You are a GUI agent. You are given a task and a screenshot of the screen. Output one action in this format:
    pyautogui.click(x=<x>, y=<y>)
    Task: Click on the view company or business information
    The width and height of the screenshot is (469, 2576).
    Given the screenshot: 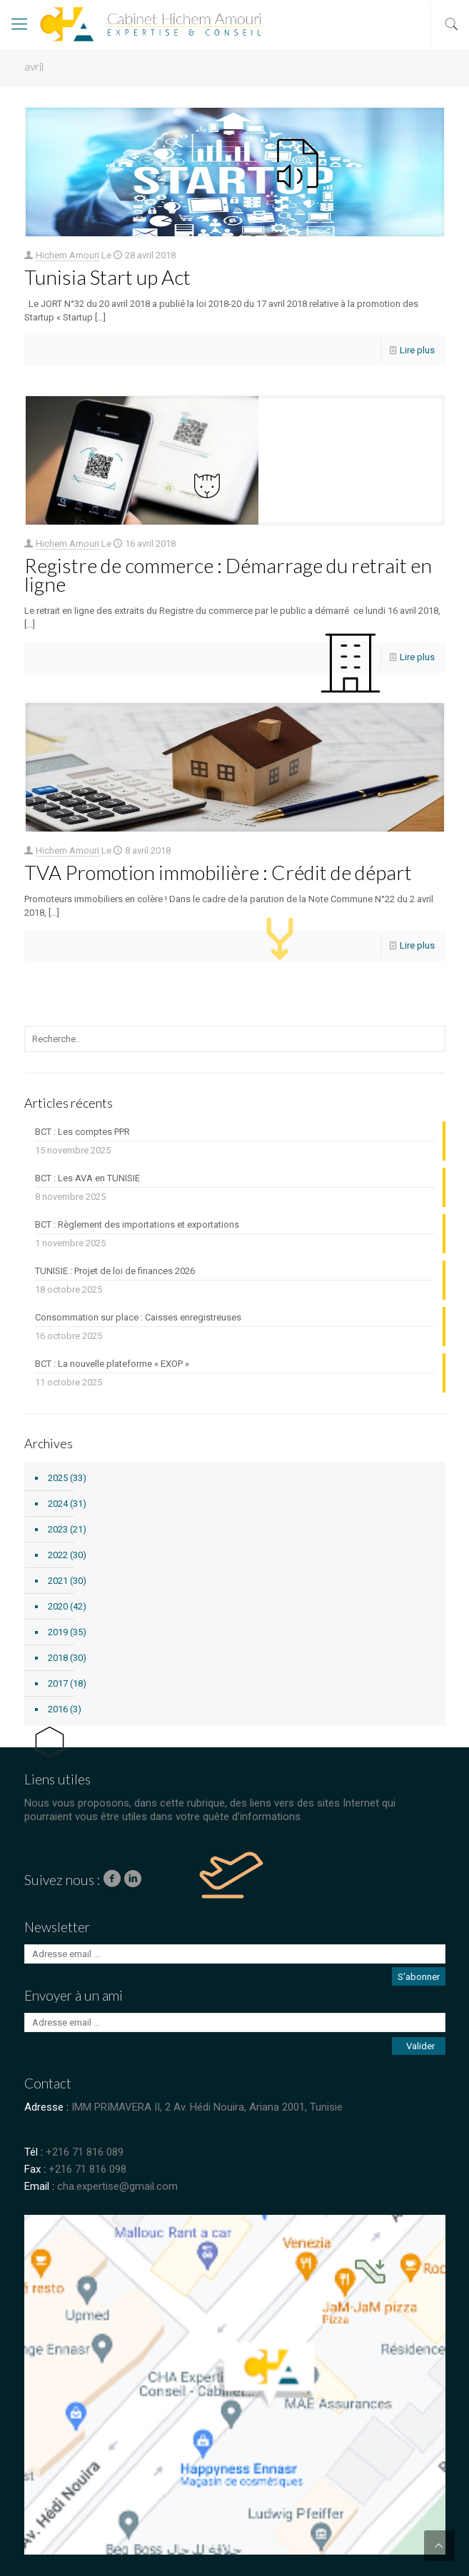 What is the action you would take?
    pyautogui.click(x=351, y=663)
    